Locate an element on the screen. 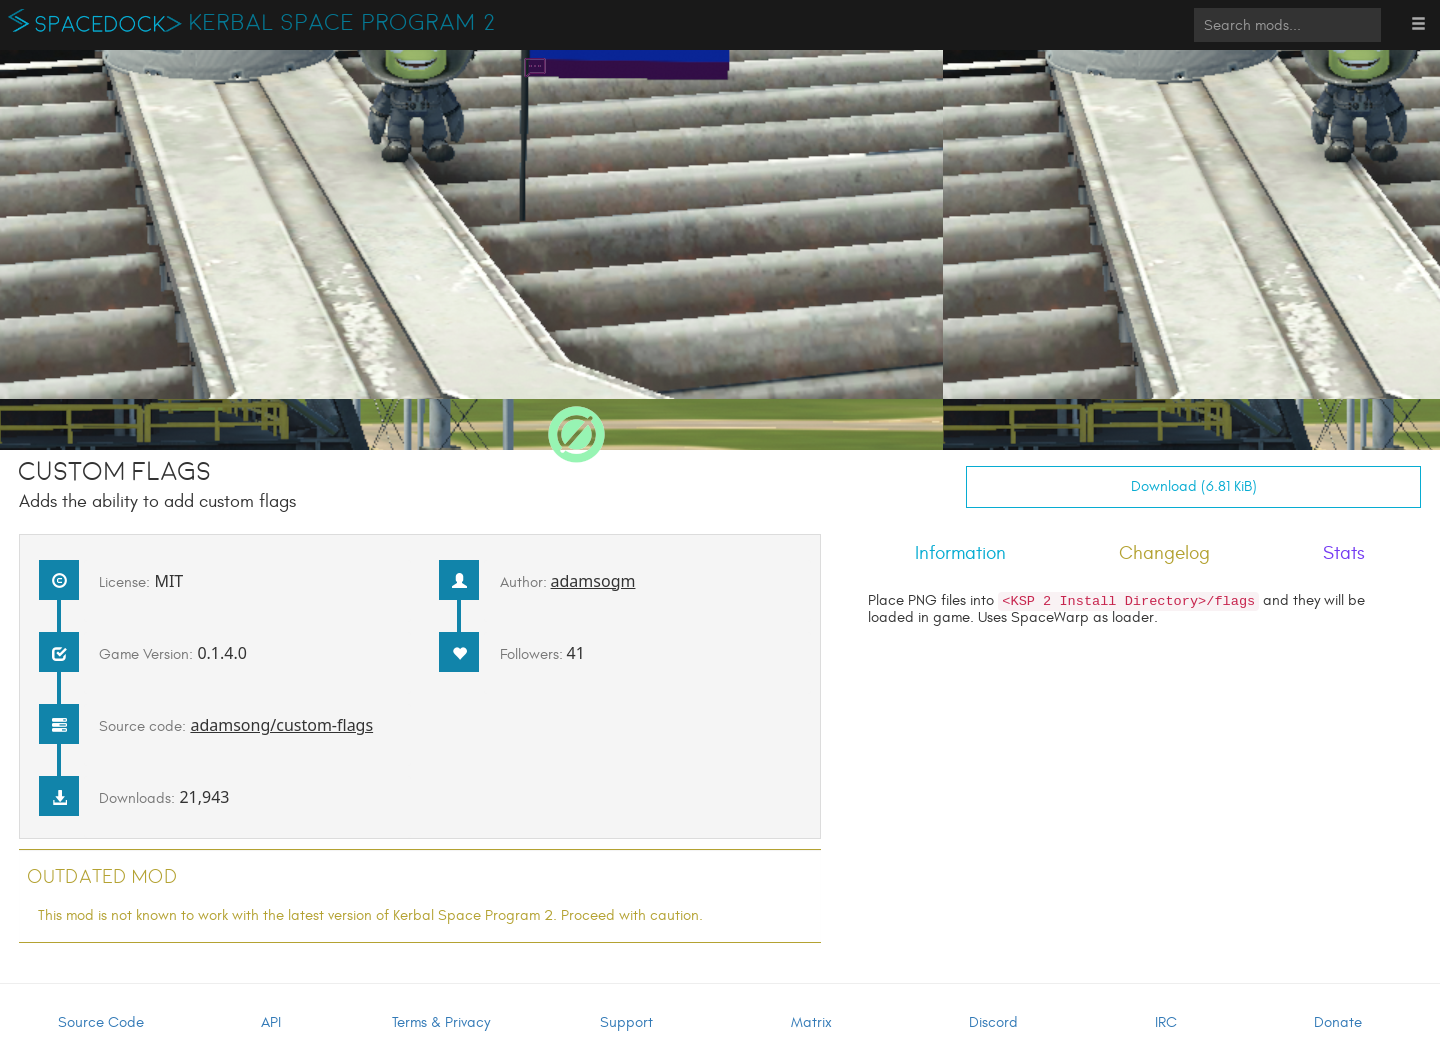 This screenshot has height=1061, width=1440. open chat or messaging is located at coordinates (535, 66).